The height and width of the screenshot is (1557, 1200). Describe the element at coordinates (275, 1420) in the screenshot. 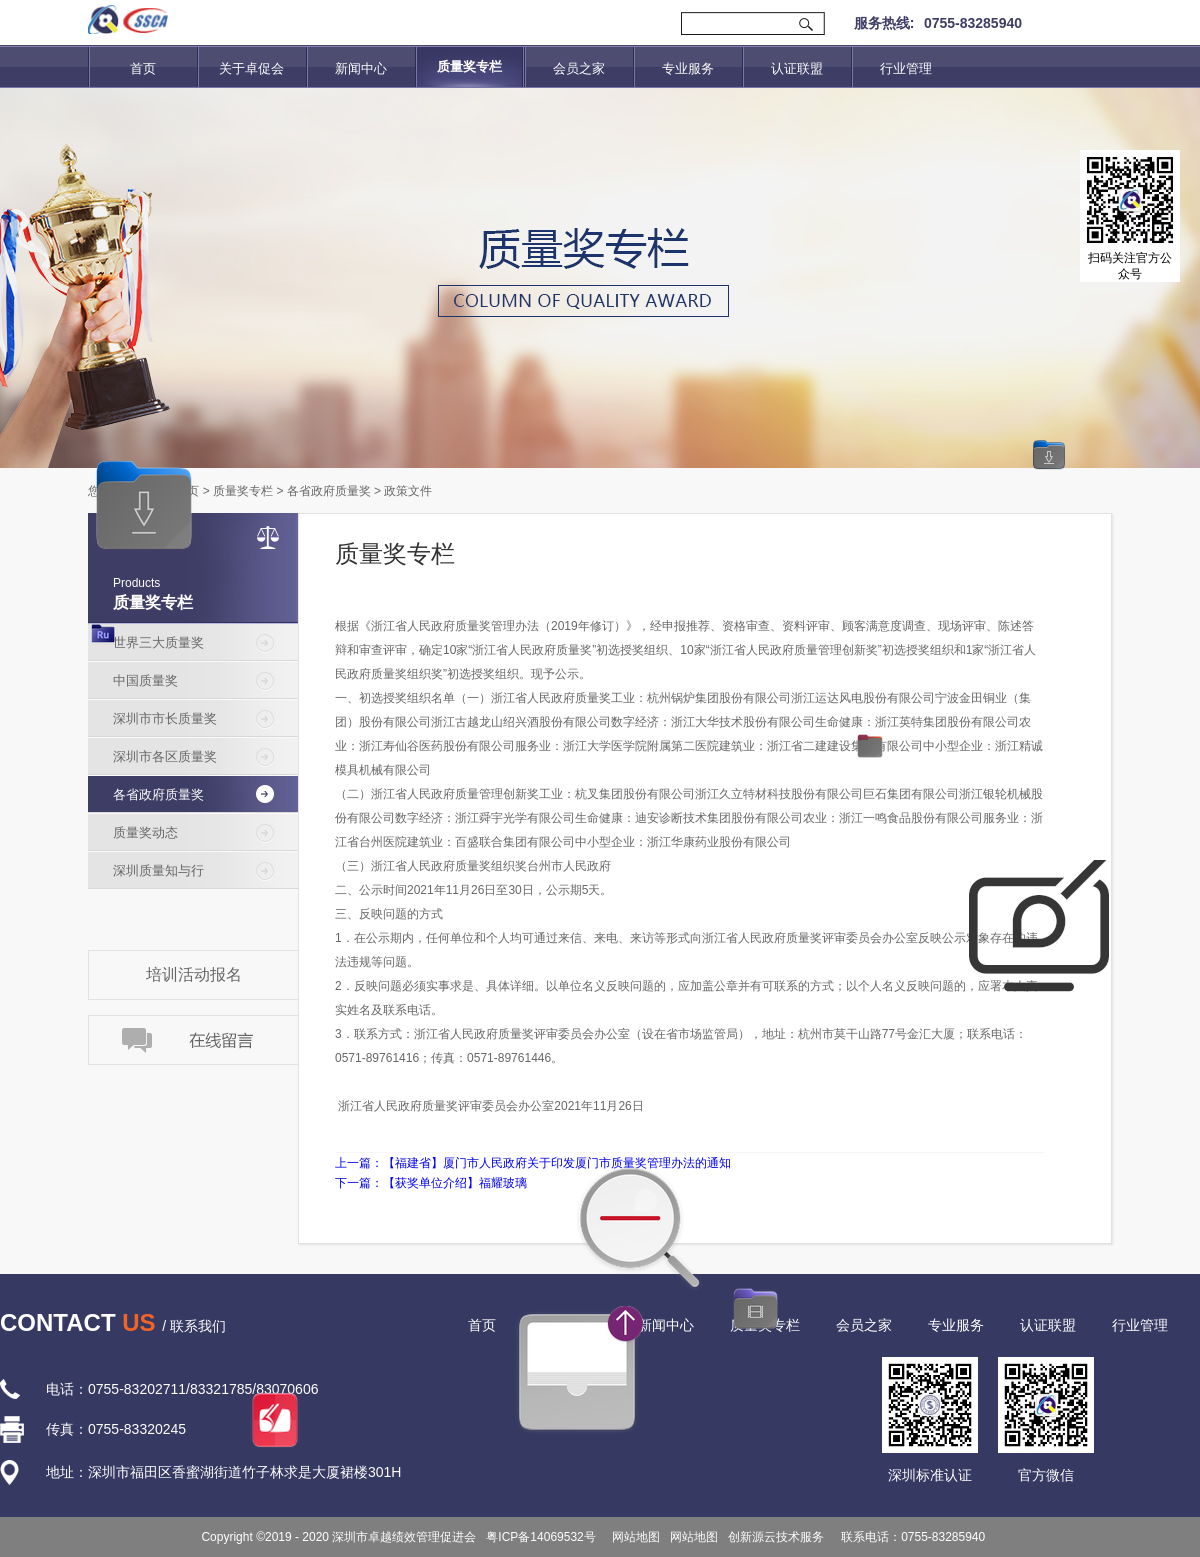

I see `postscript document file type indicator` at that location.